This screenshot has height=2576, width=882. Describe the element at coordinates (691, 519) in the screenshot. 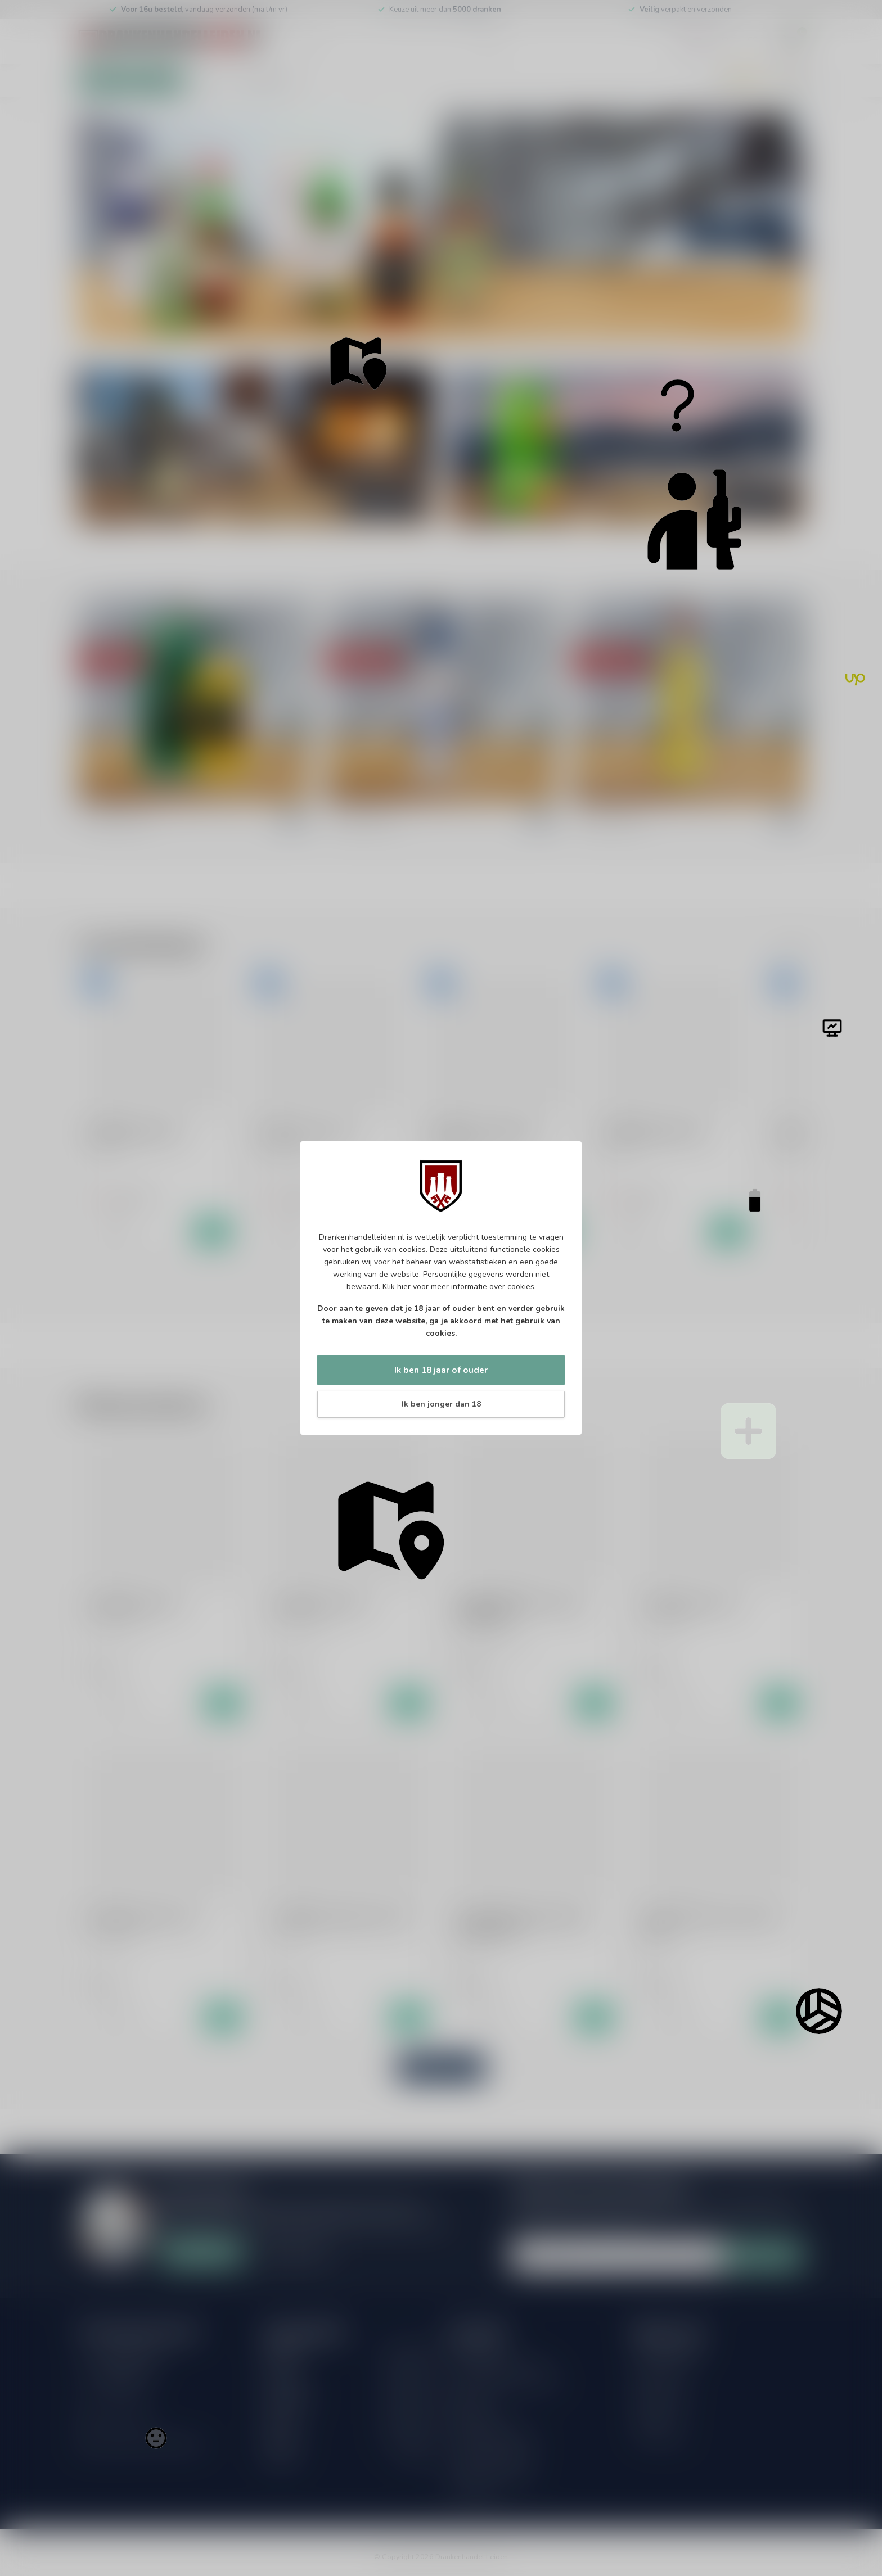

I see `indicates military or armed personnel` at that location.